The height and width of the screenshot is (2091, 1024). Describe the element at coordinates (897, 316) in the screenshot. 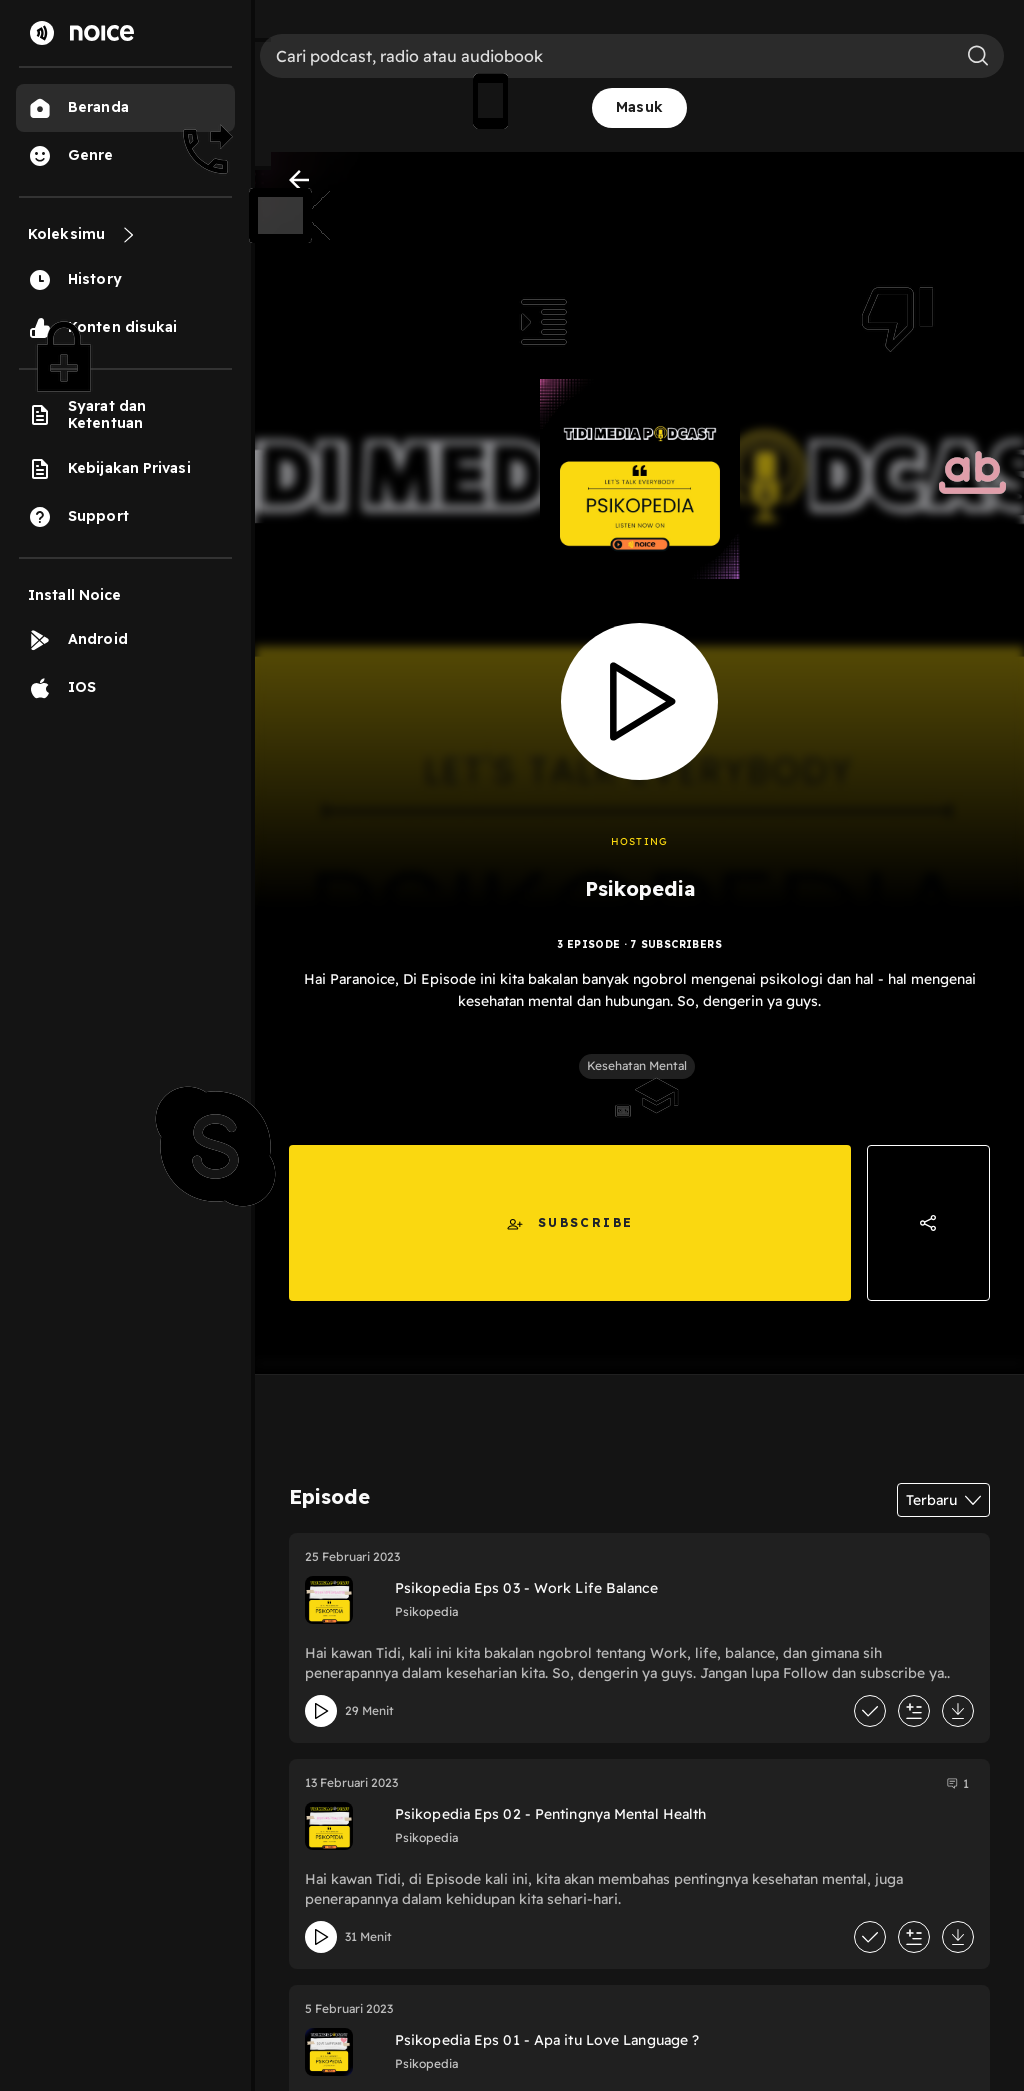

I see `dislike or downvote content` at that location.